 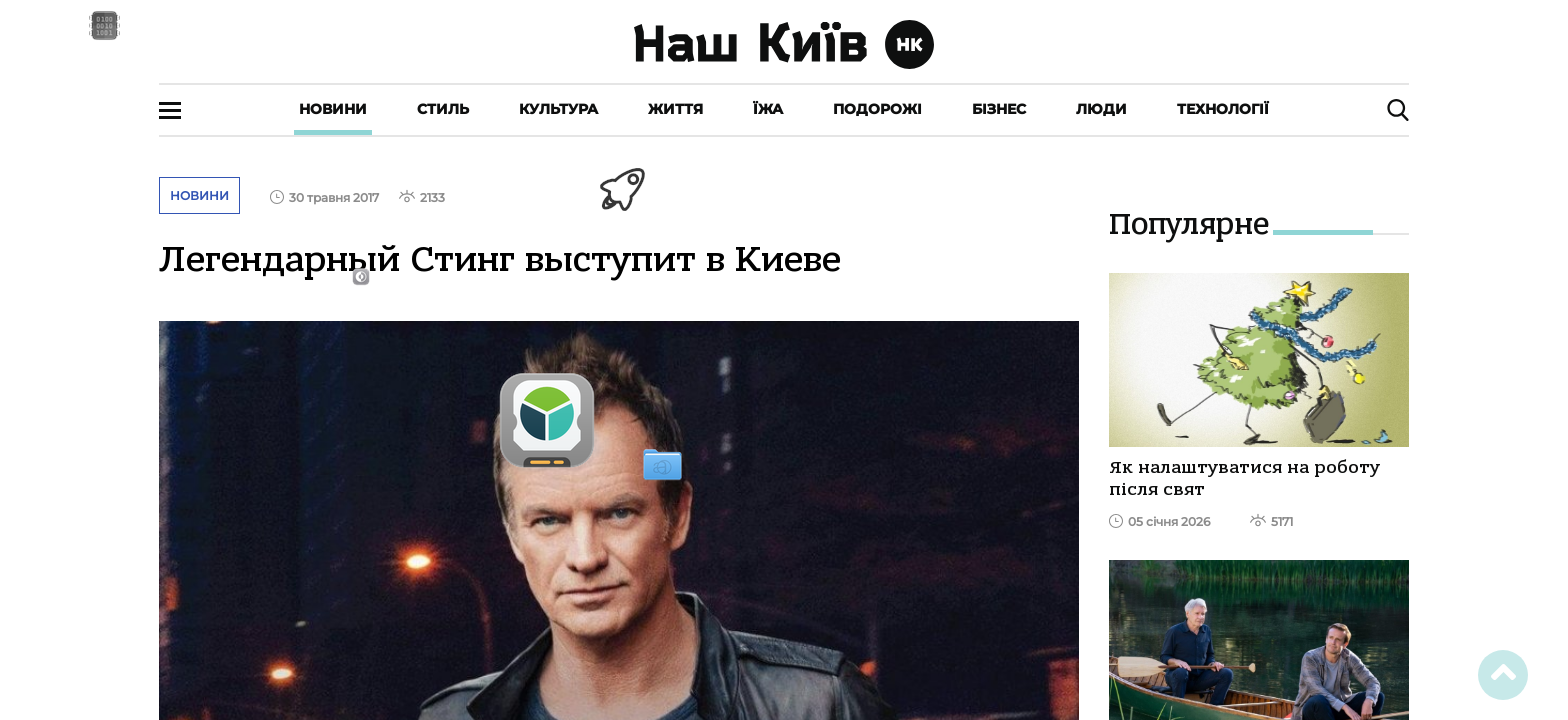 I want to click on open typos 2024 folder, so click(x=662, y=464).